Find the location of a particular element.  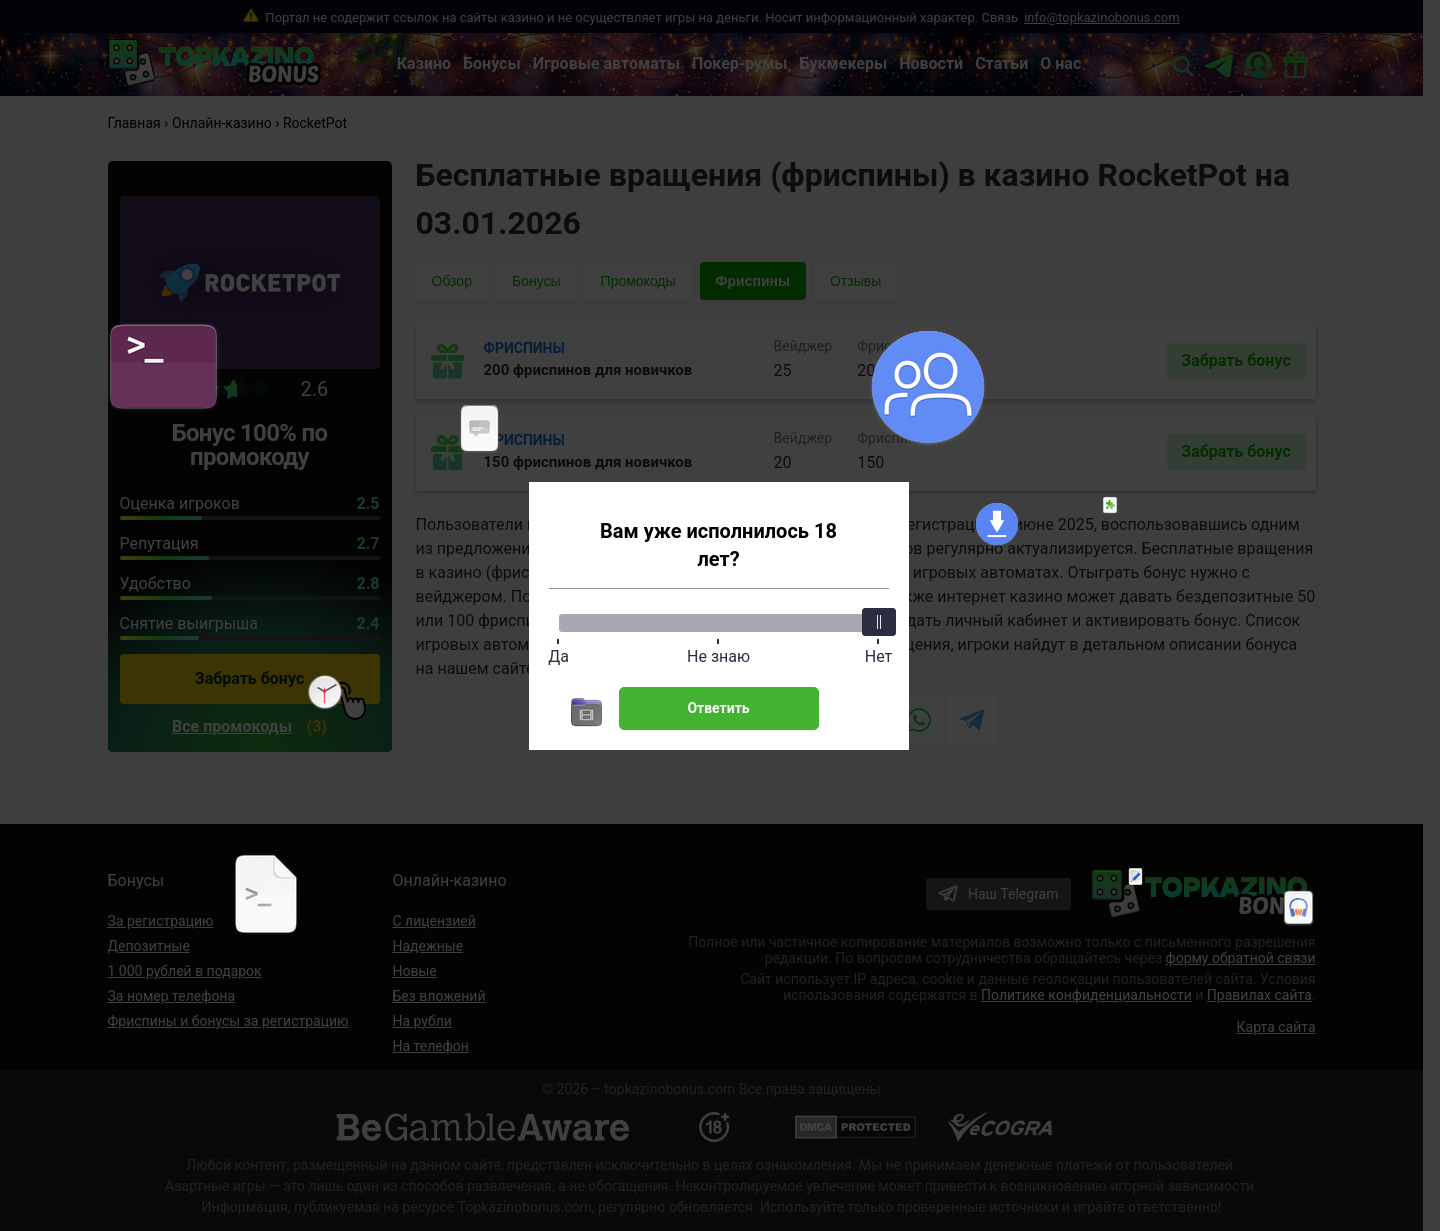

open terminal application is located at coordinates (163, 366).